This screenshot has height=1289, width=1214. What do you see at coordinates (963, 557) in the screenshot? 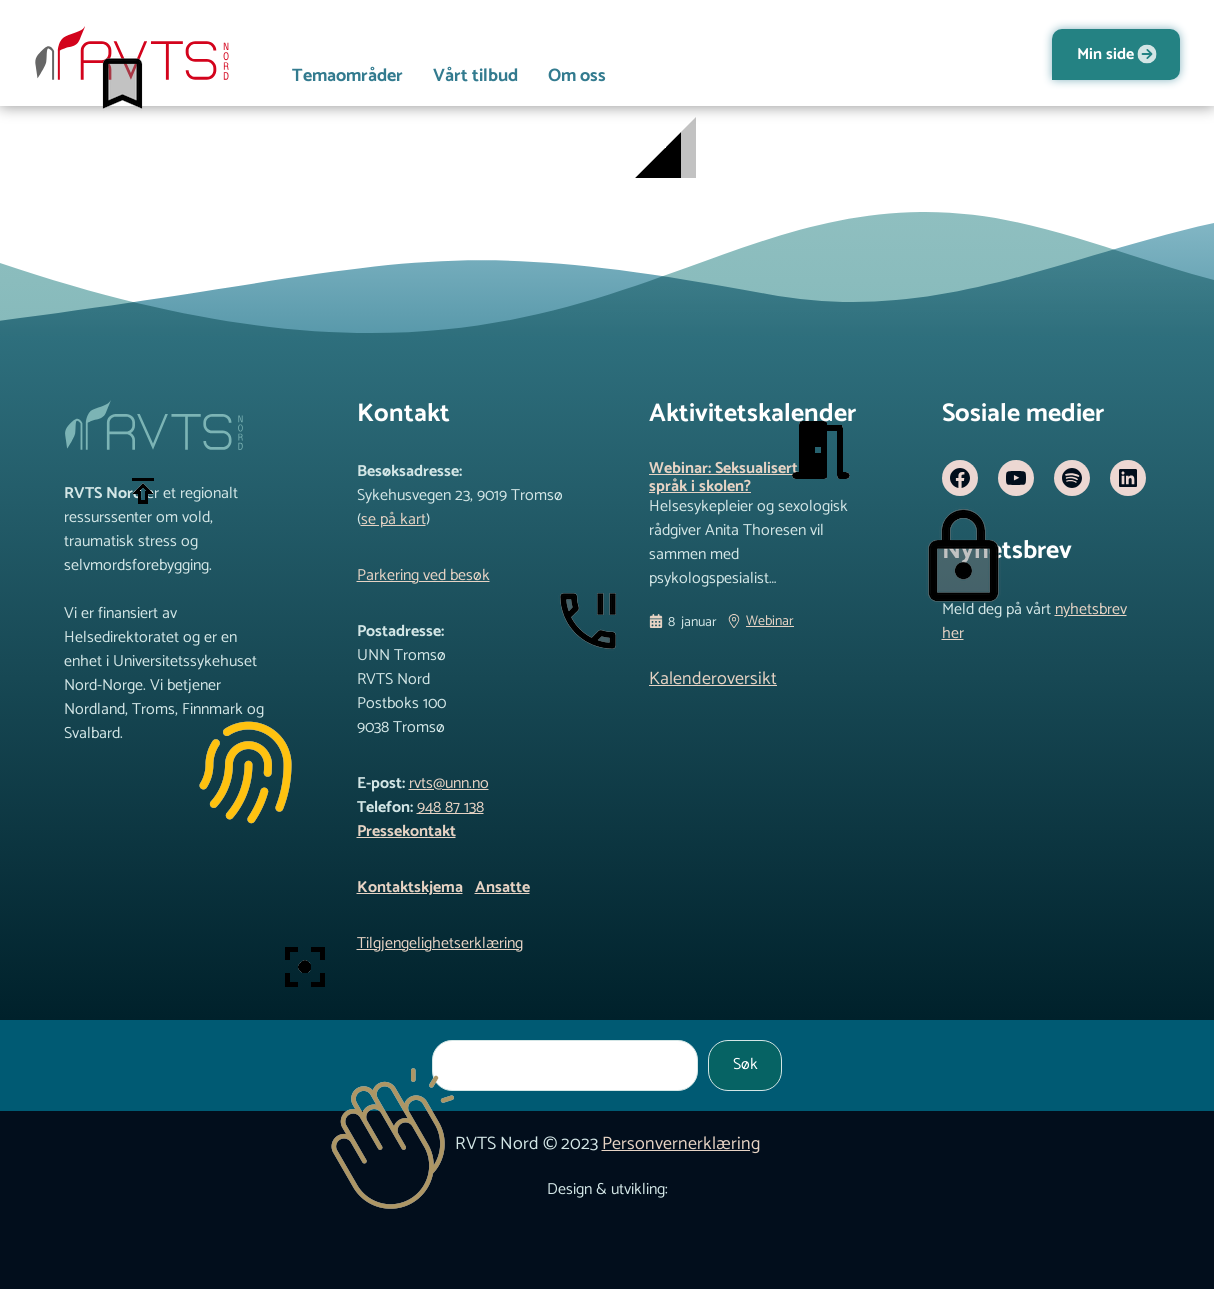
I see `lock or secure this item` at bounding box center [963, 557].